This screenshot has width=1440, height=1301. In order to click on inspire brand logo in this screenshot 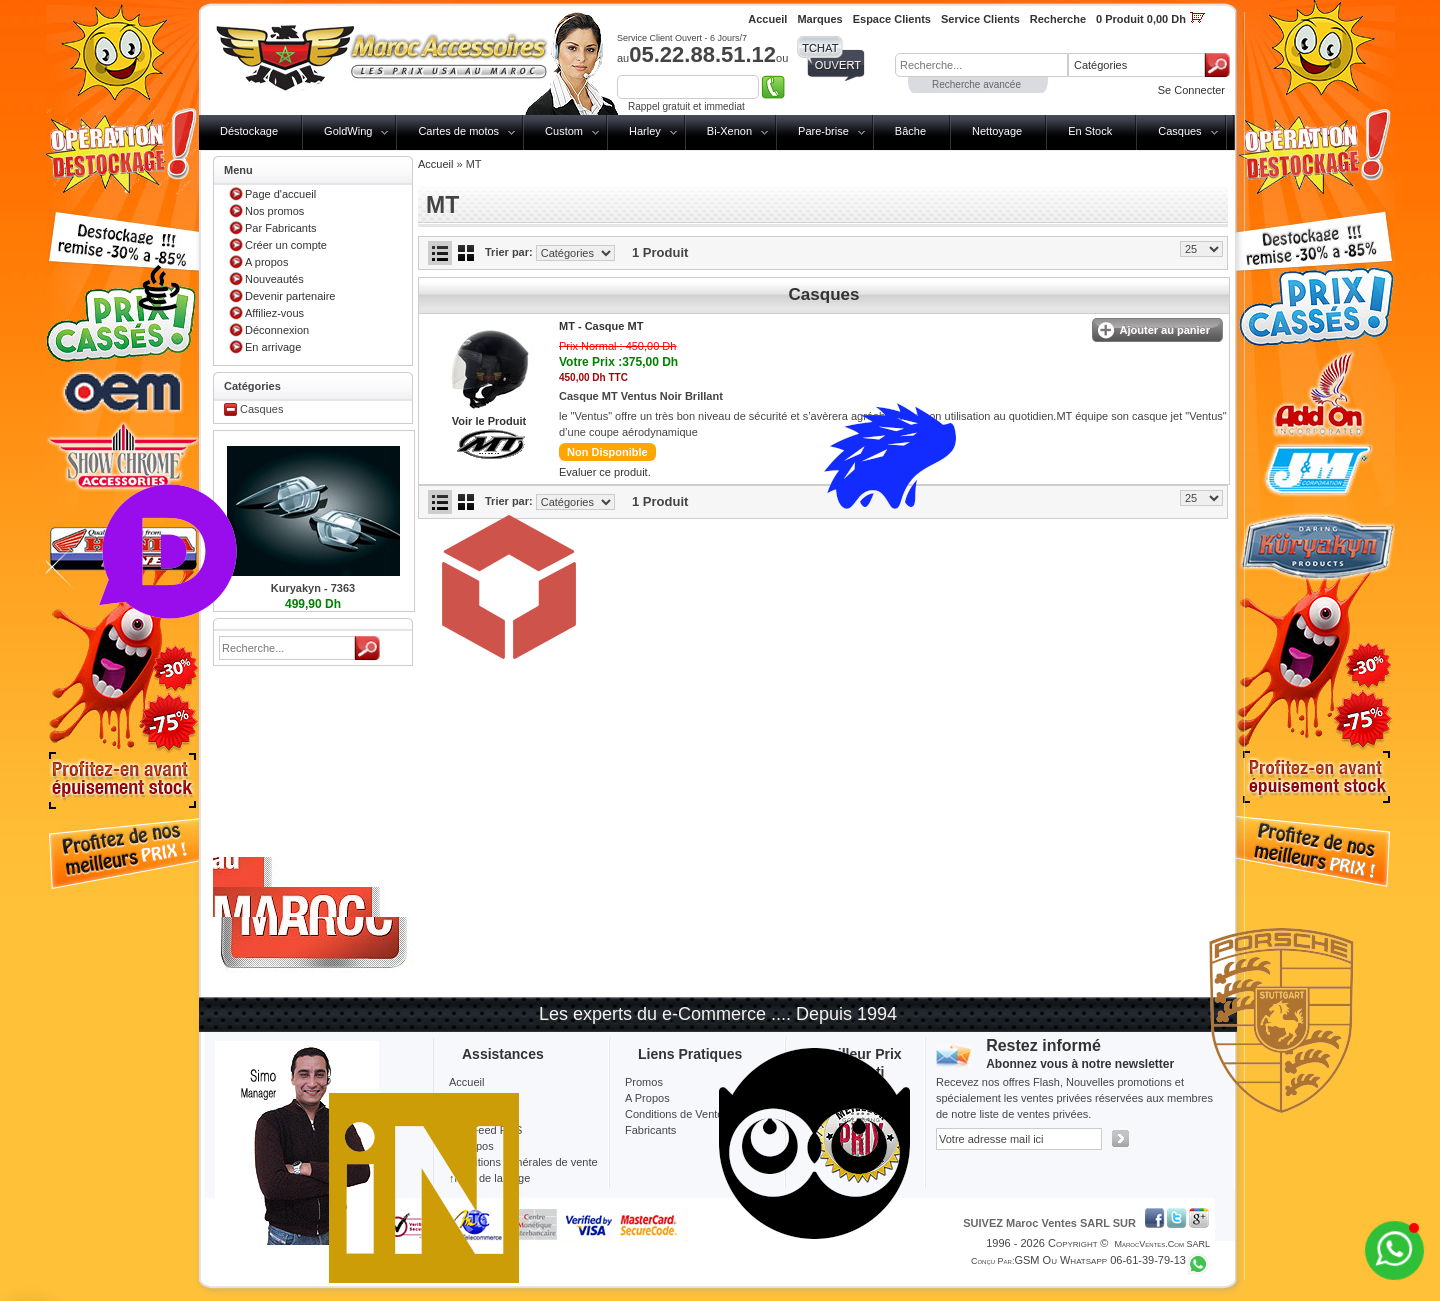, I will do `click(424, 1188)`.